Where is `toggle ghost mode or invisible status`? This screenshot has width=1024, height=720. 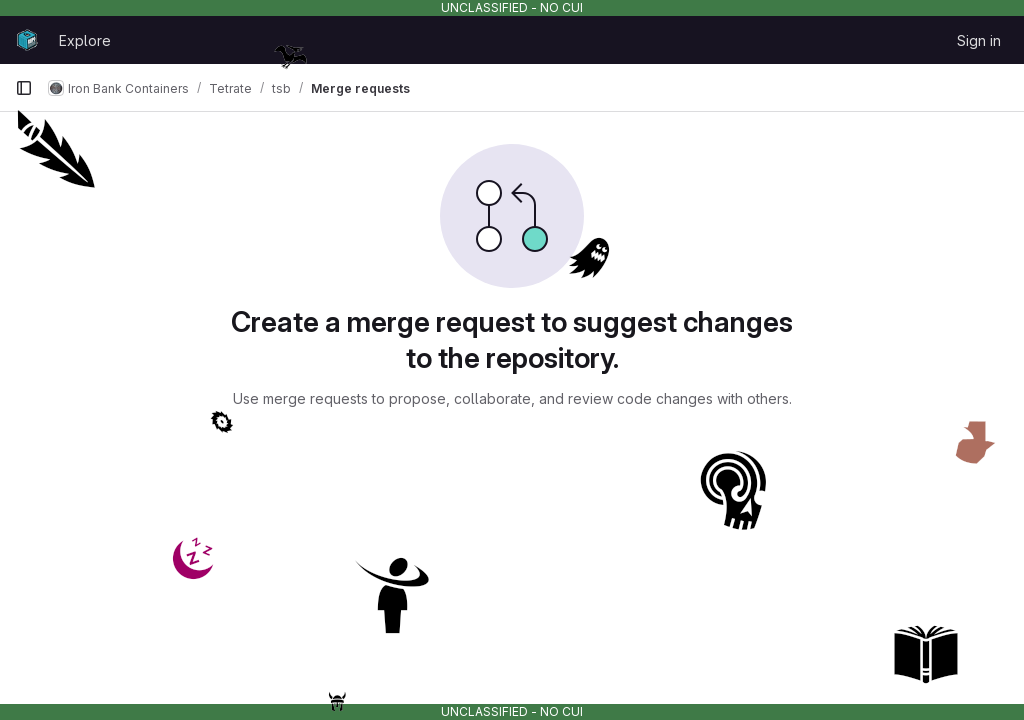
toggle ghost mode or invisible status is located at coordinates (589, 258).